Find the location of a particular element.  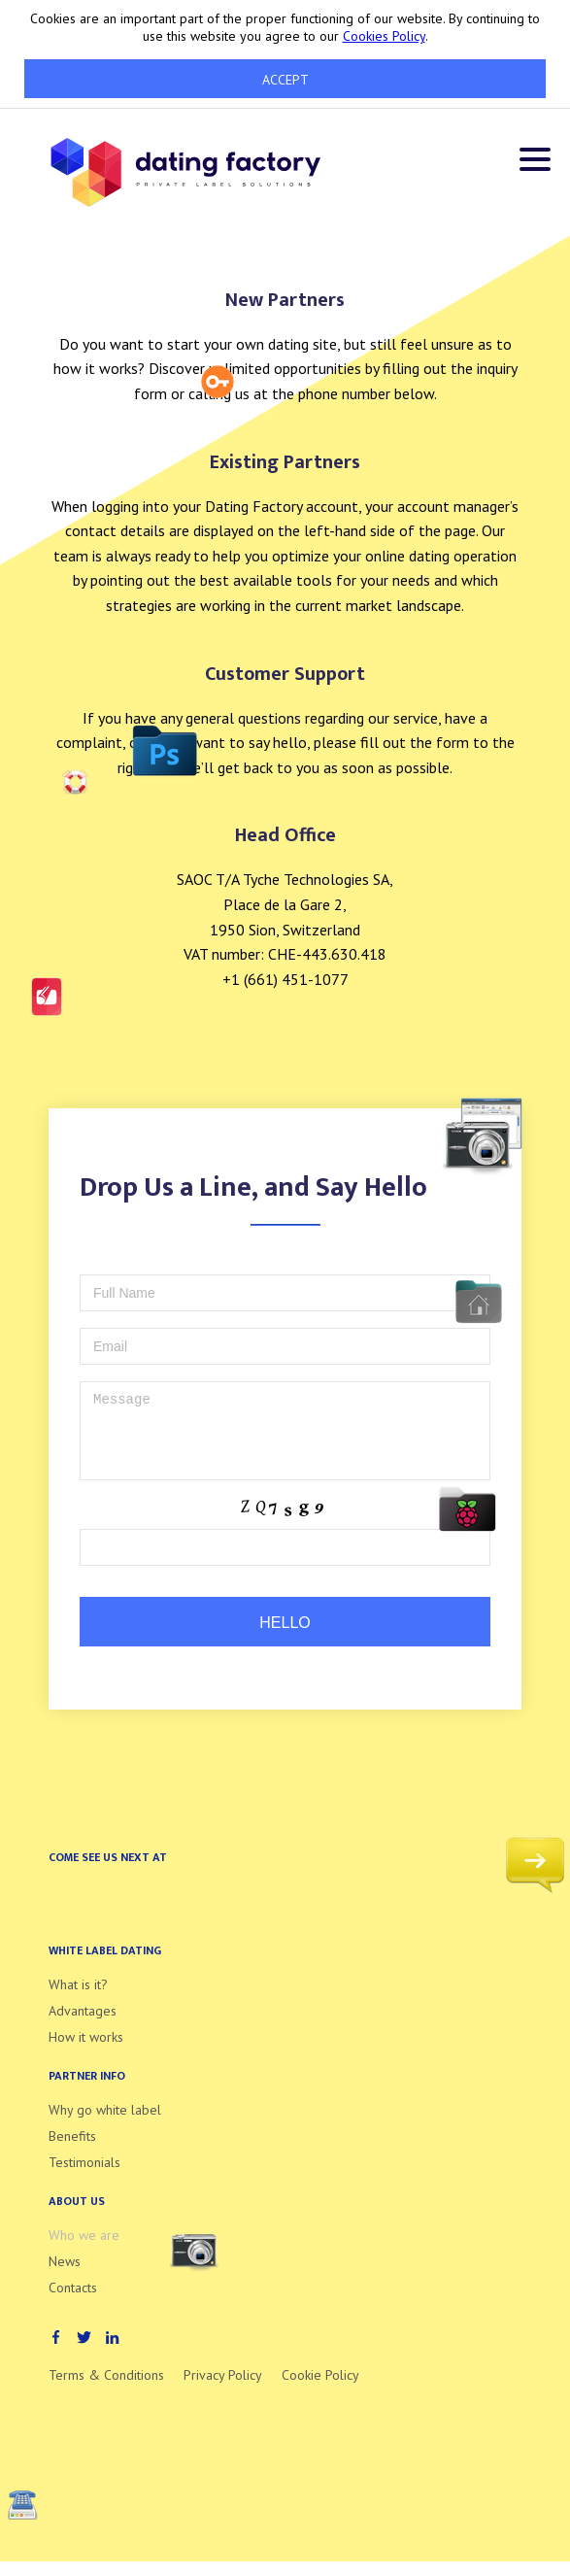

user status: away or stepped out is located at coordinates (535, 1864).